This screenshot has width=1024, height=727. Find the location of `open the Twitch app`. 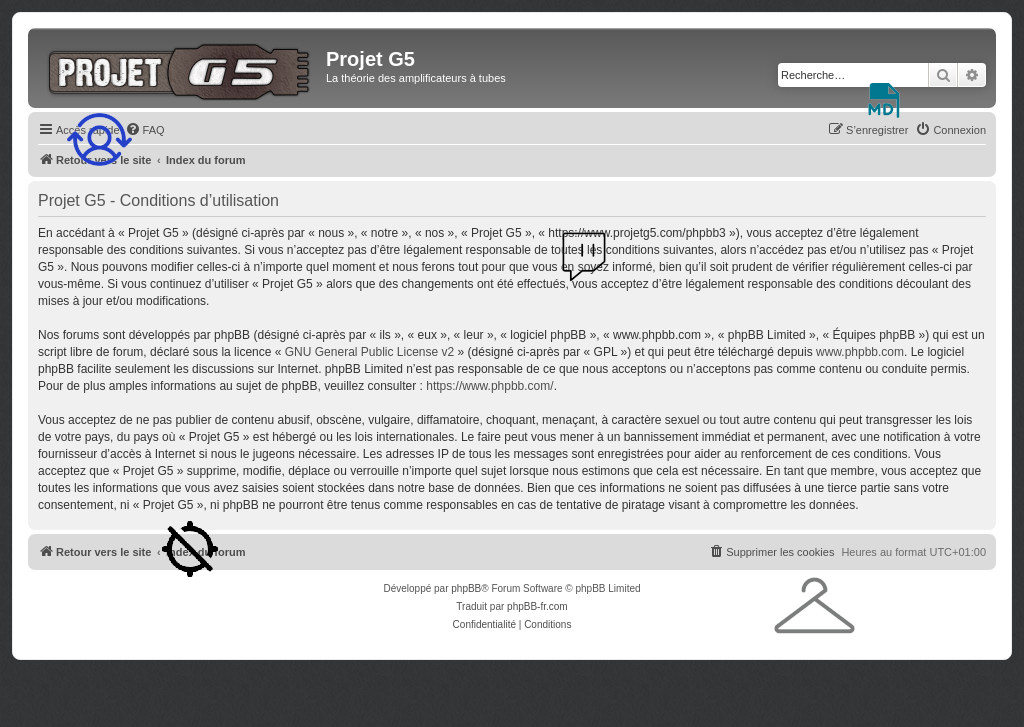

open the Twitch app is located at coordinates (584, 254).